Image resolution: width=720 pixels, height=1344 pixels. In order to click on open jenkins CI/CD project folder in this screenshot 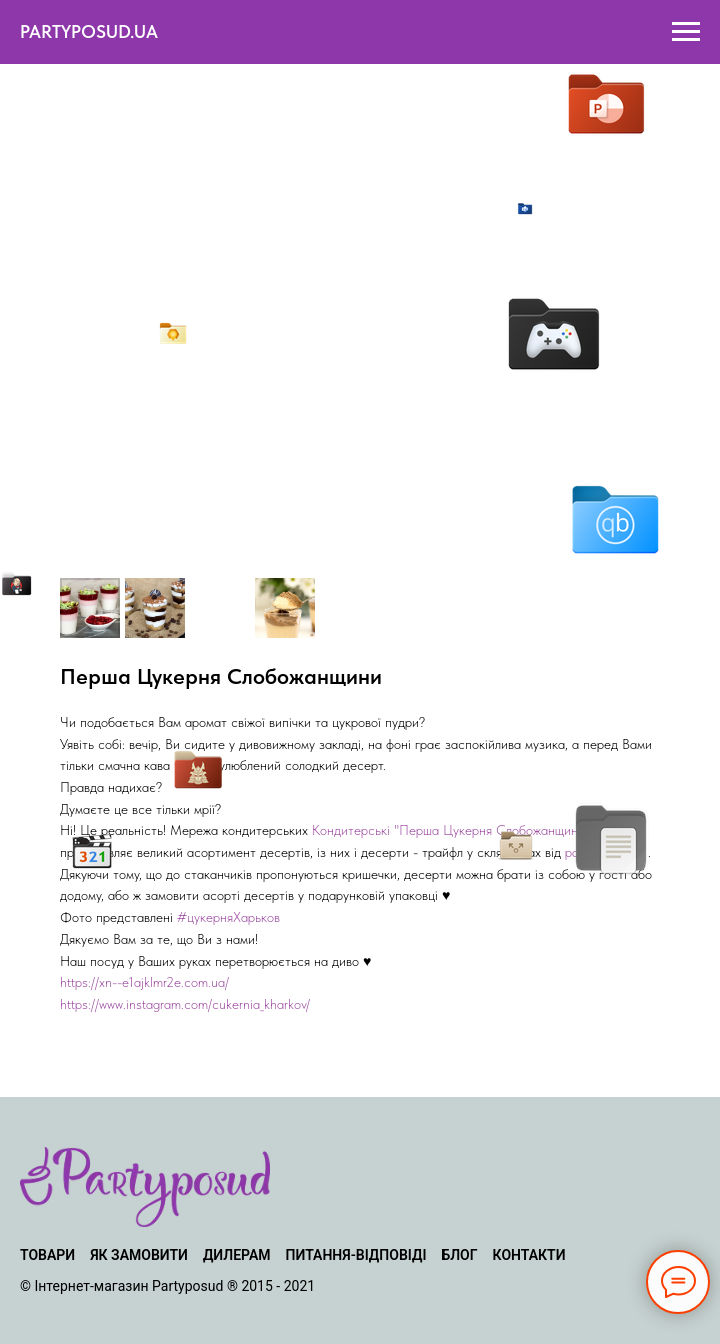, I will do `click(16, 584)`.